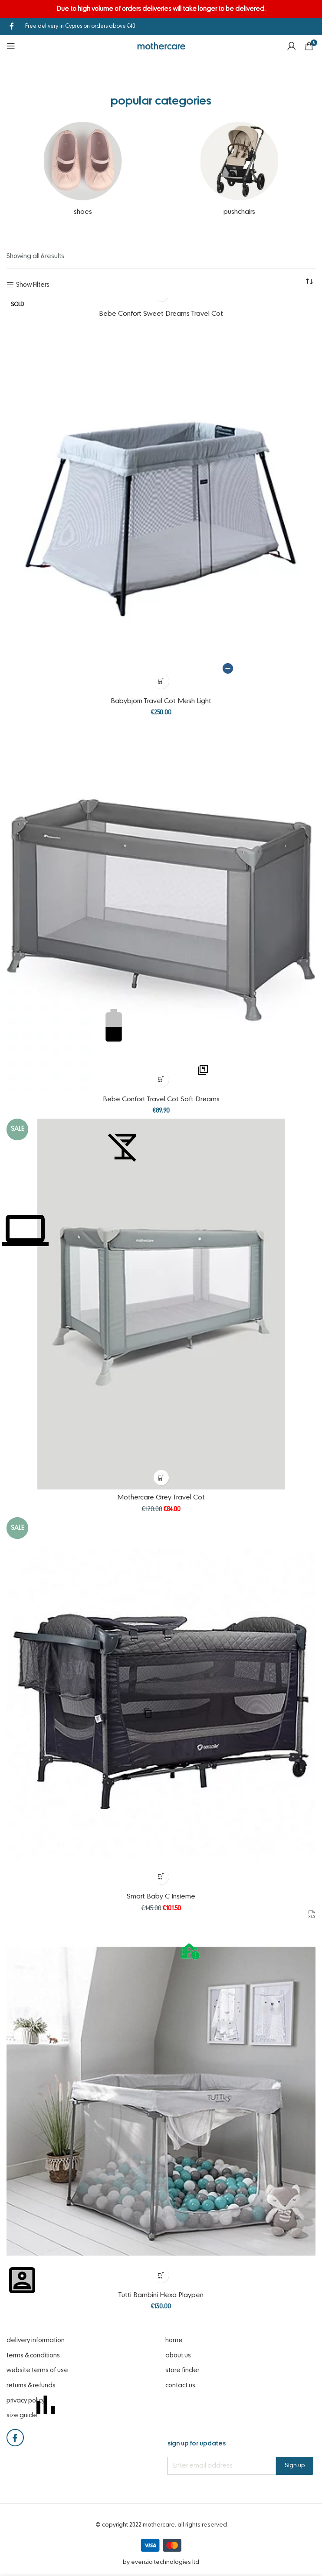  What do you see at coordinates (190, 1951) in the screenshot?
I see `school alert or warning notification` at bounding box center [190, 1951].